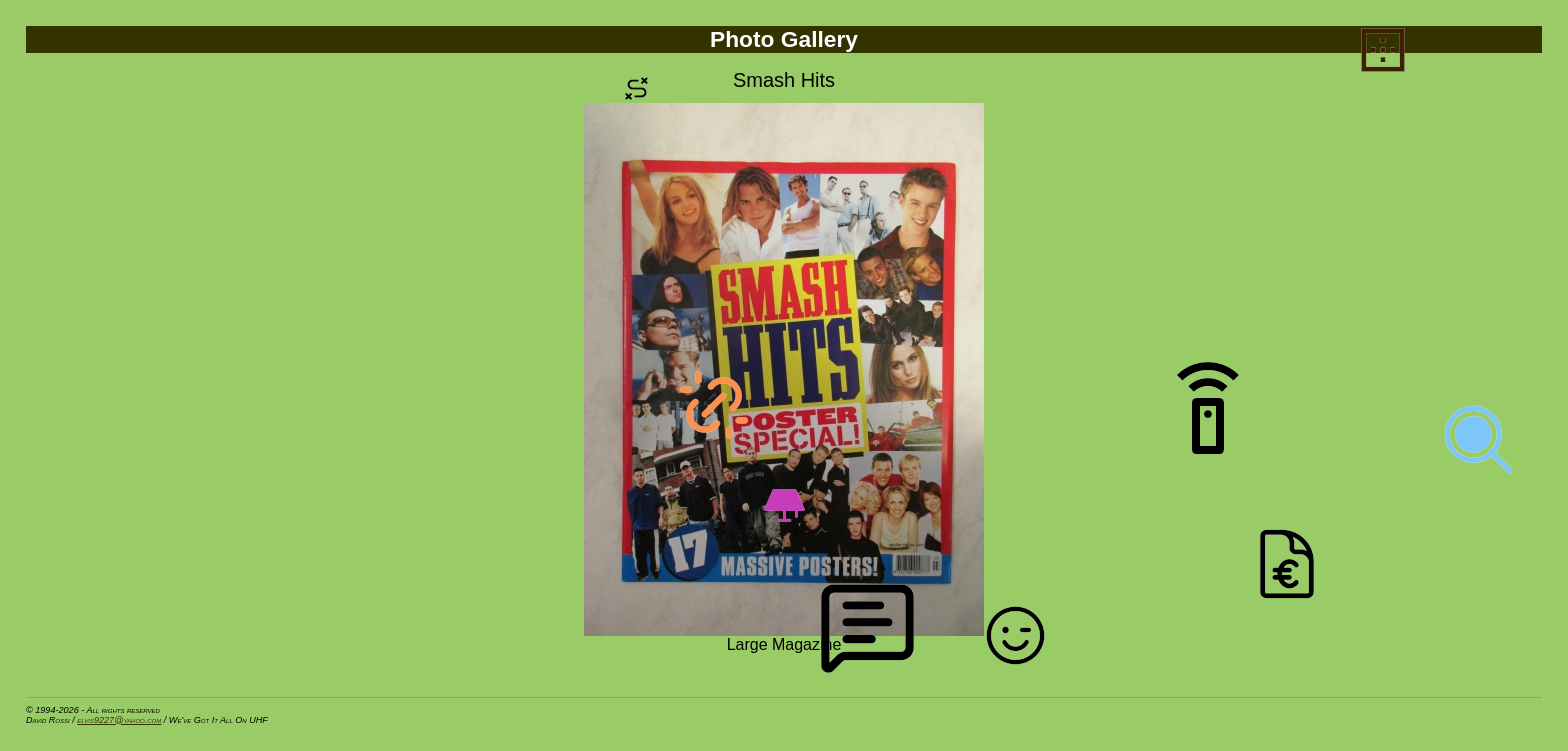 This screenshot has height=751, width=1568. Describe the element at coordinates (714, 405) in the screenshot. I see `remove or break a hyperlink` at that location.